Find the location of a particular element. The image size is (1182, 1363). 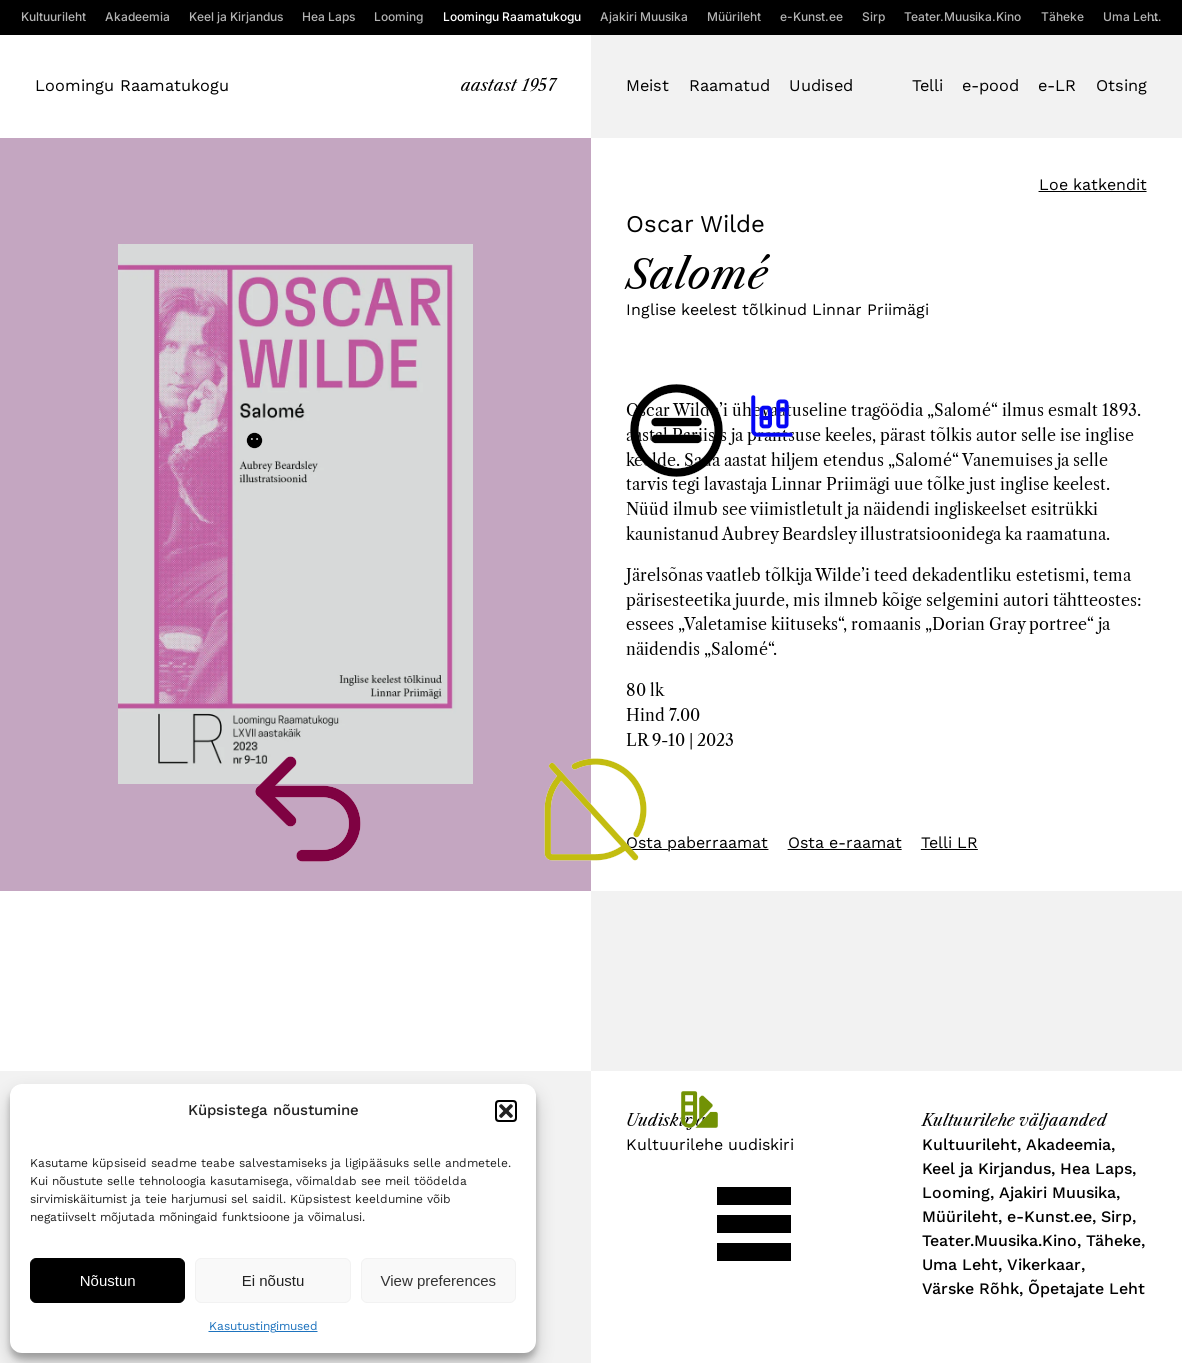

undo the last action is located at coordinates (308, 809).